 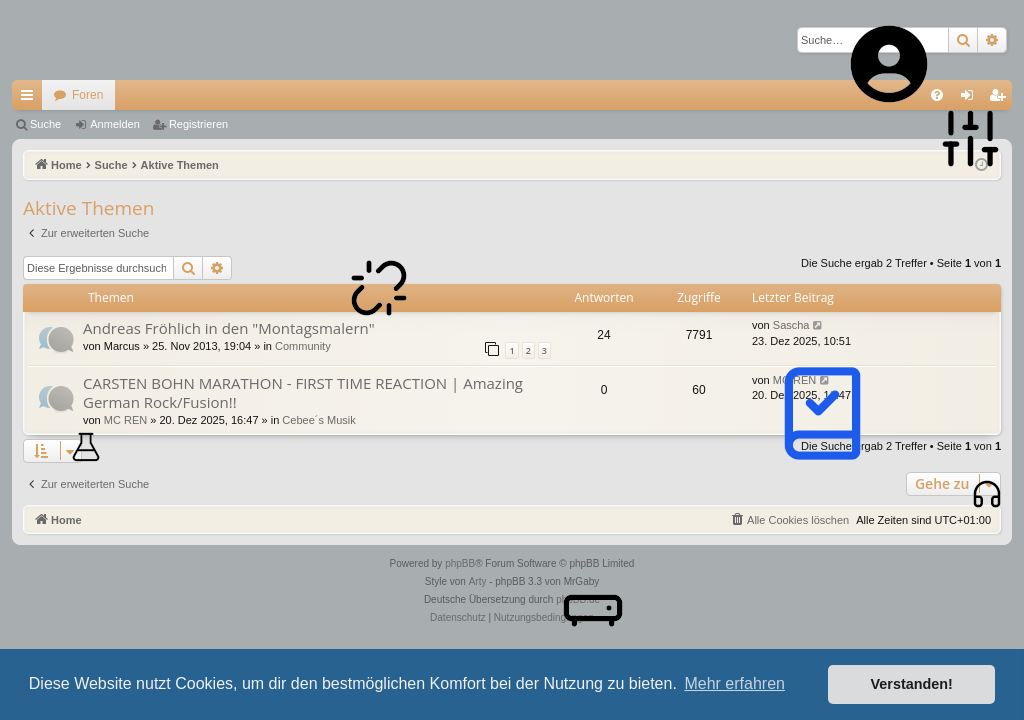 I want to click on view your profile, so click(x=889, y=64).